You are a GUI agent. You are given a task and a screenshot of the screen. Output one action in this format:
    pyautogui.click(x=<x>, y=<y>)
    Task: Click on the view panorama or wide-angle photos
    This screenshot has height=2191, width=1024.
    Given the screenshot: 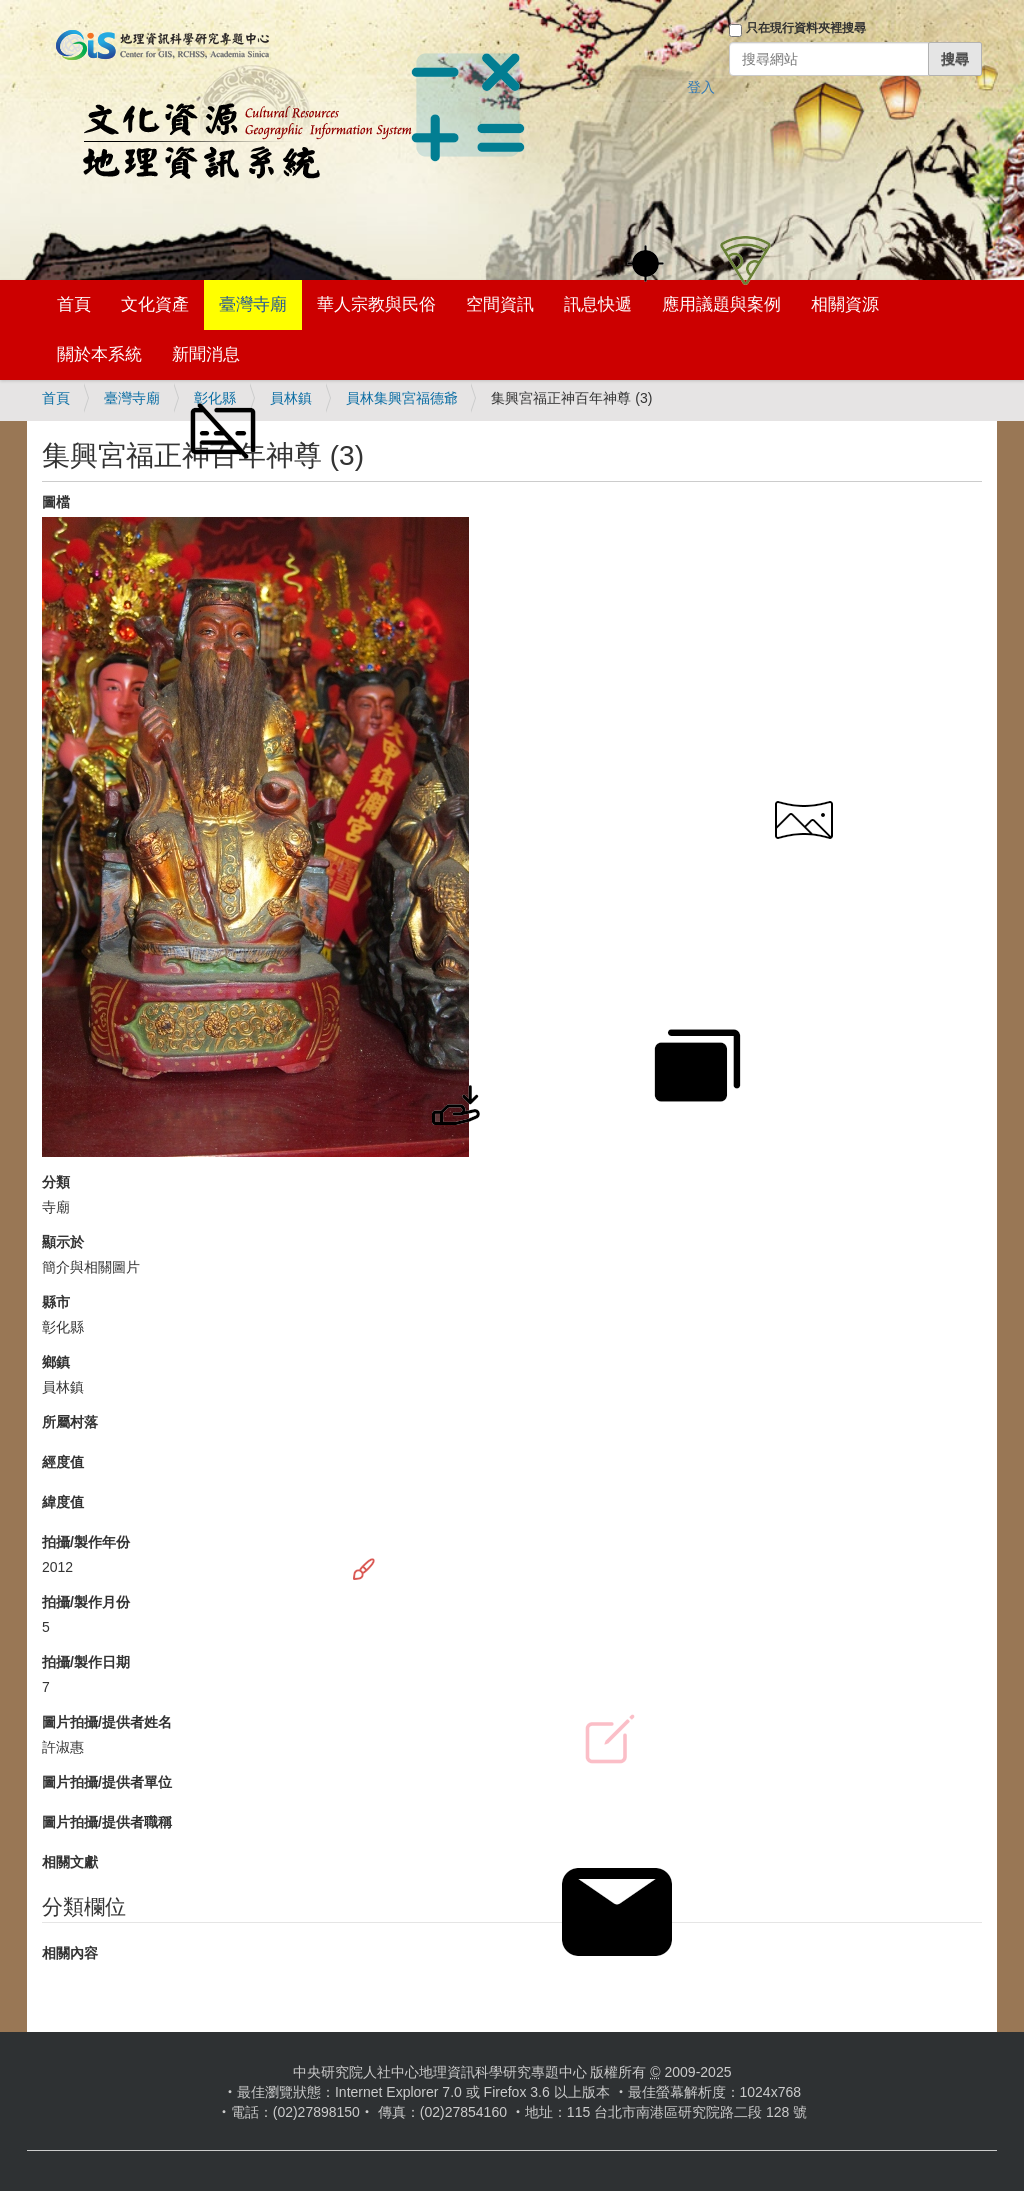 What is the action you would take?
    pyautogui.click(x=804, y=820)
    